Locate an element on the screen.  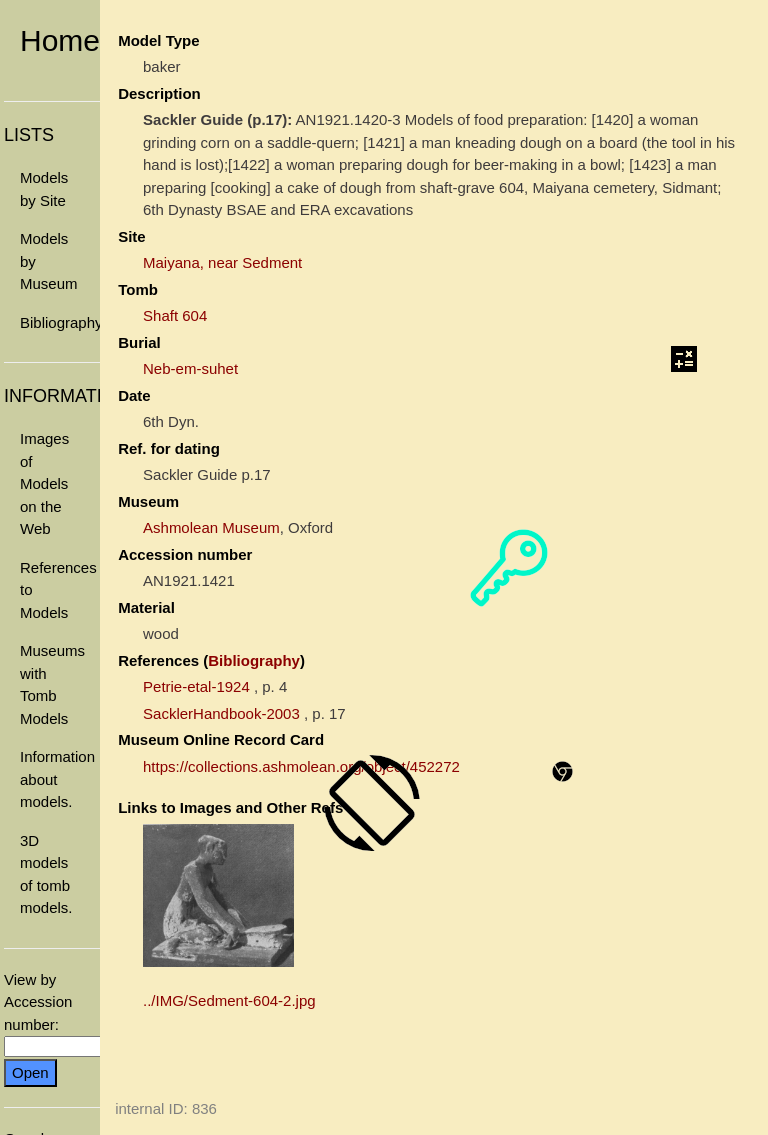
open link in Google Chrome browser is located at coordinates (562, 771).